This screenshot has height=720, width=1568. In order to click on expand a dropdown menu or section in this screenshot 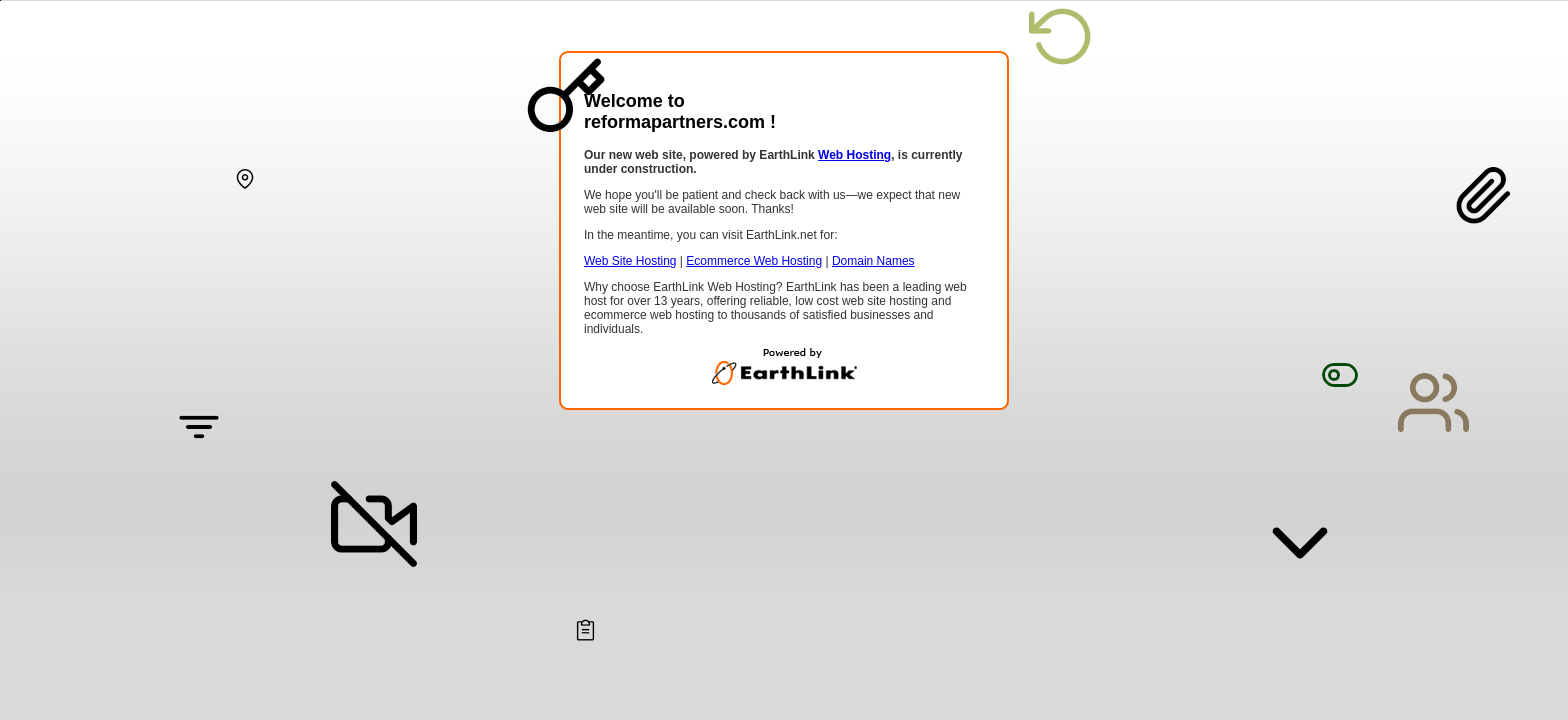, I will do `click(1300, 543)`.